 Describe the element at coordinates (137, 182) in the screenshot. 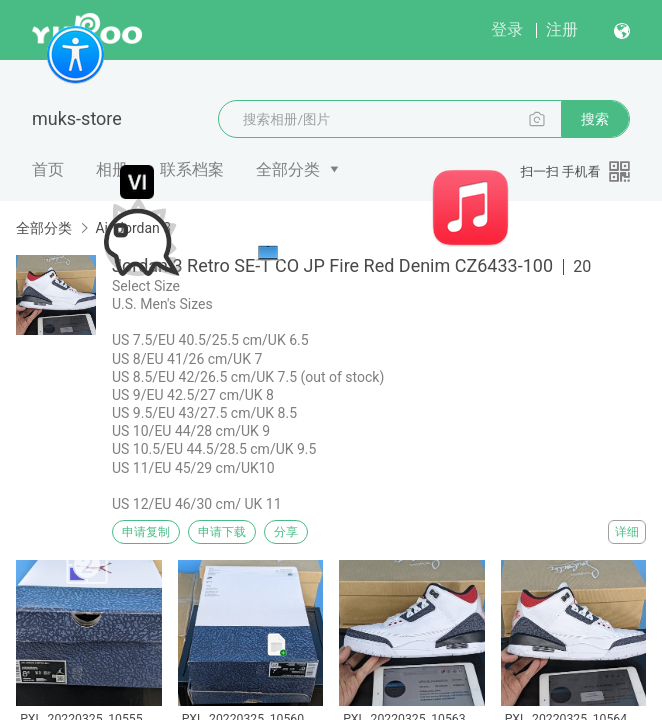

I see `switch to vietnamese keyboard input method` at that location.